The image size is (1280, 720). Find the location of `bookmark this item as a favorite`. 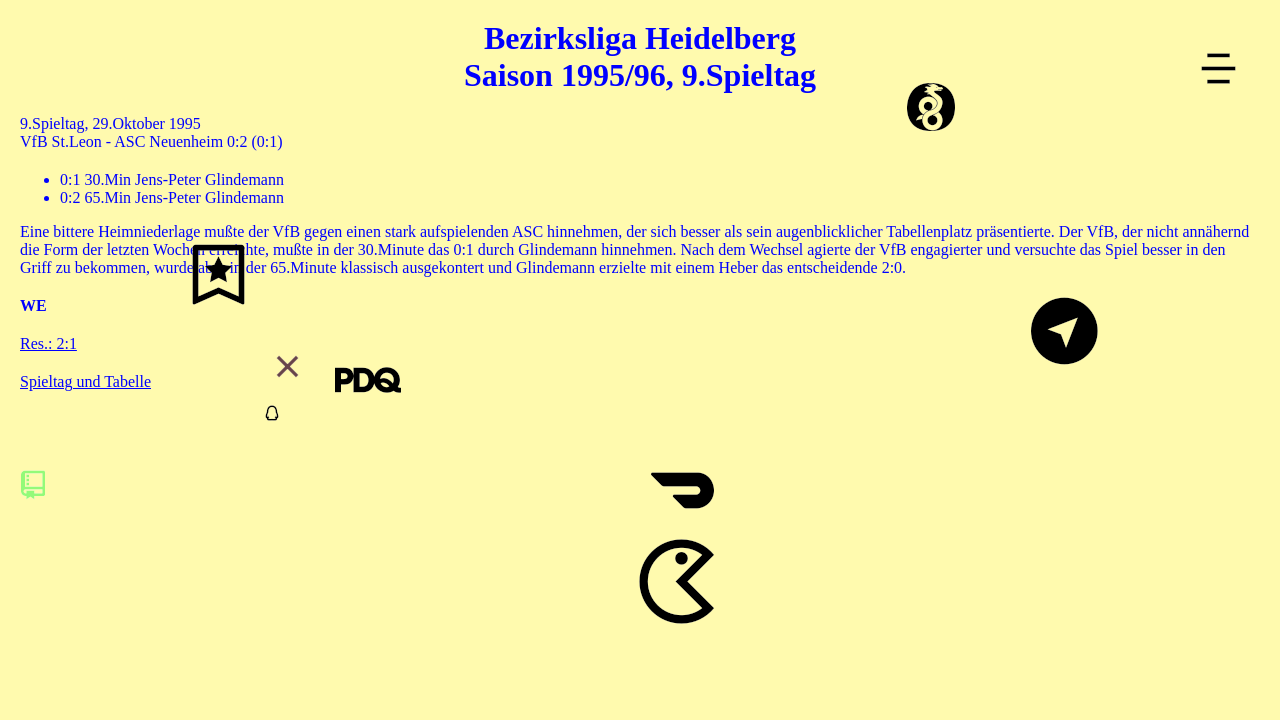

bookmark this item as a favorite is located at coordinates (218, 273).